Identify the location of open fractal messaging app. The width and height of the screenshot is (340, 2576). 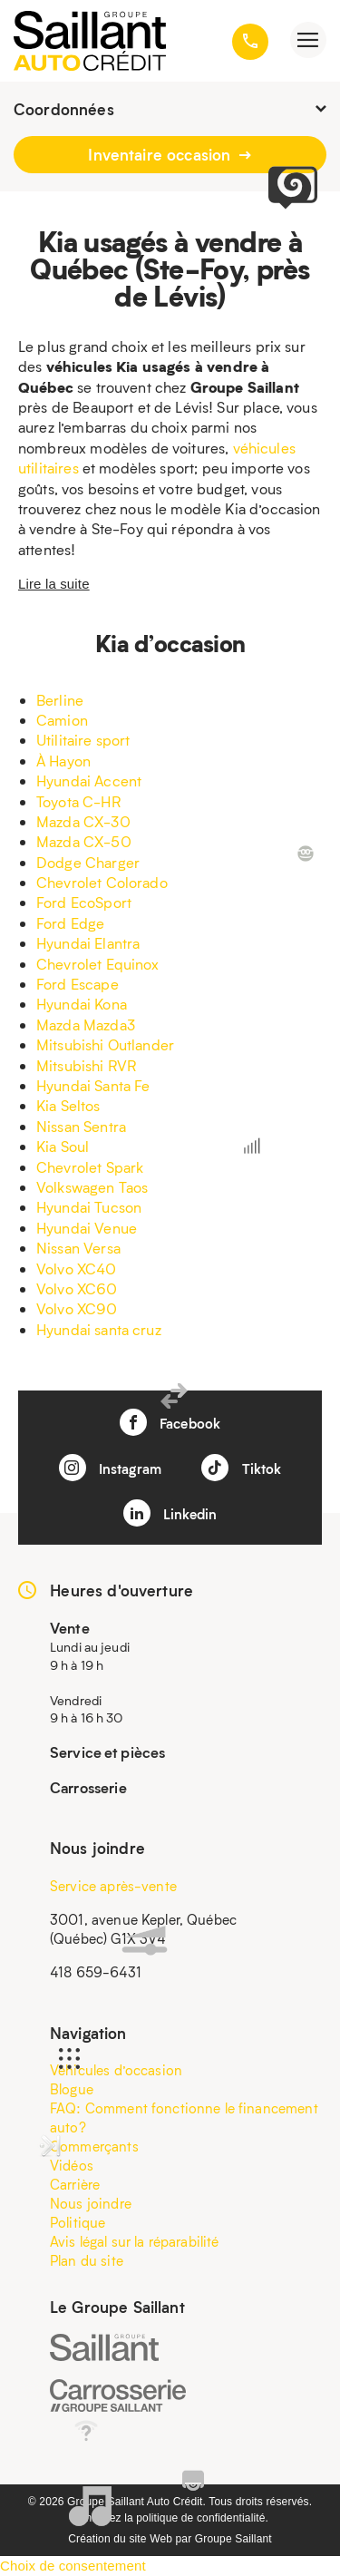
(293, 188).